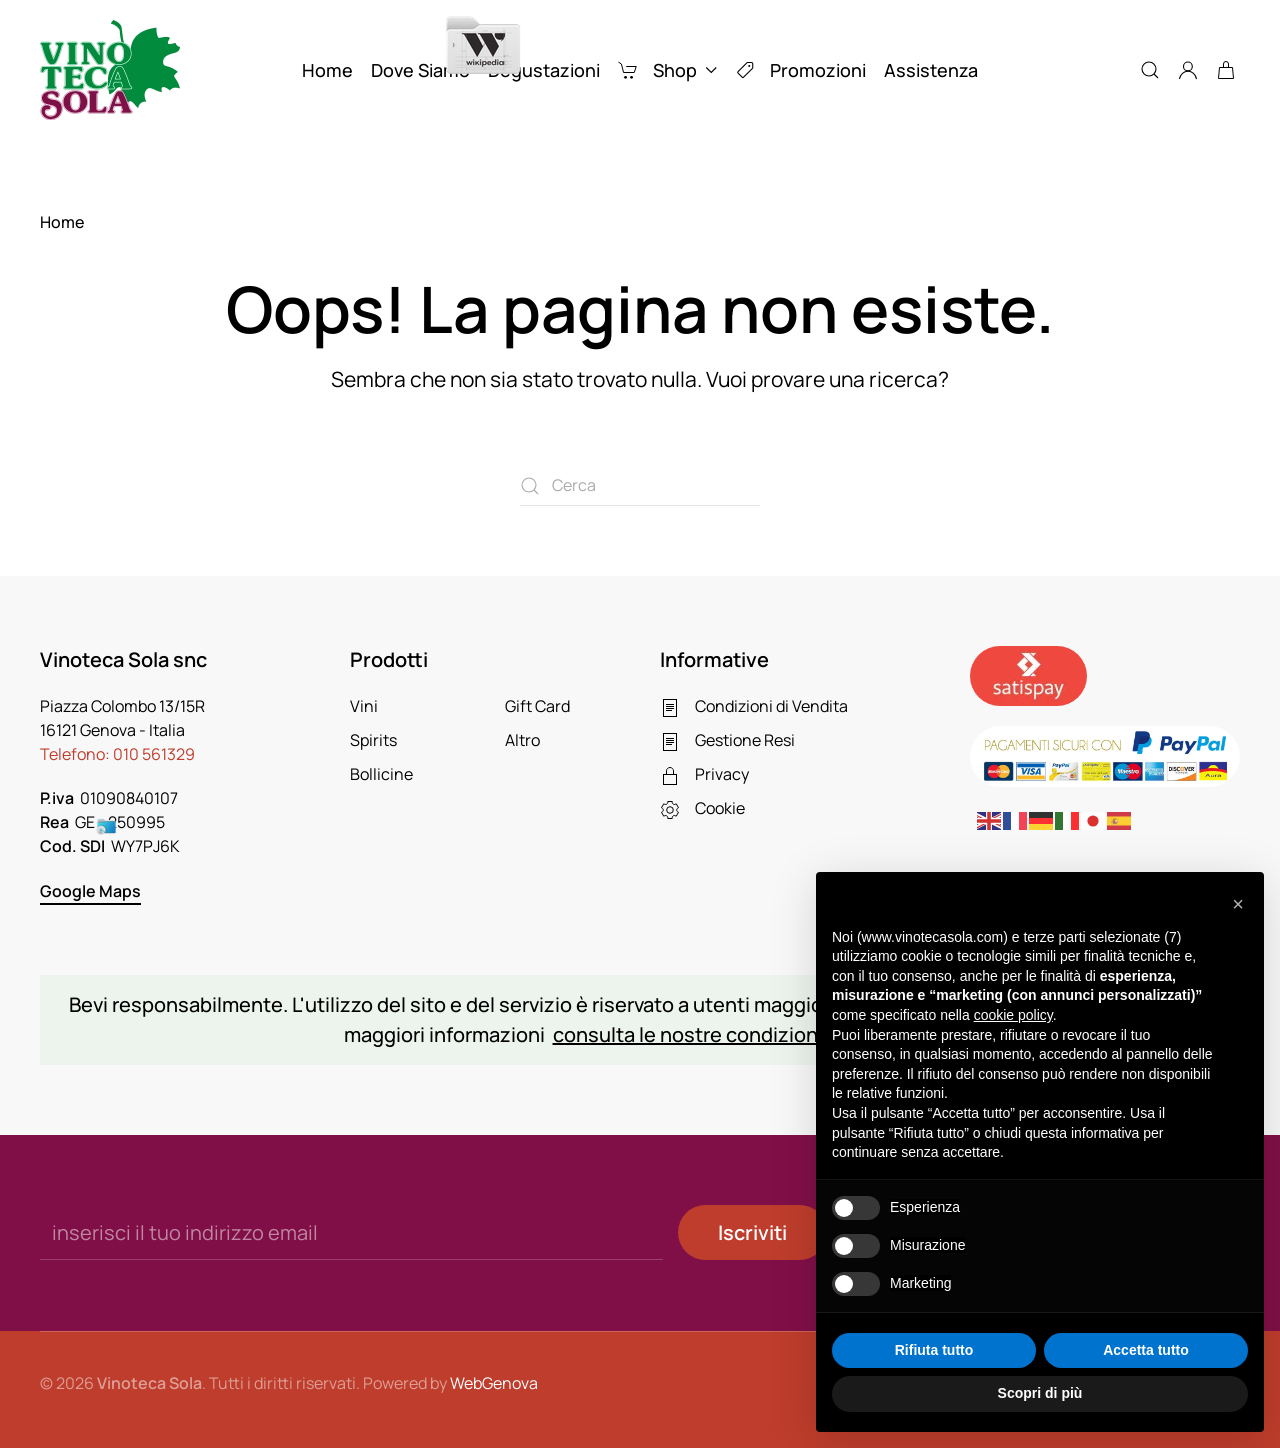 The width and height of the screenshot is (1280, 1448). I want to click on open folder containing saved wikipedia articles, so click(483, 47).